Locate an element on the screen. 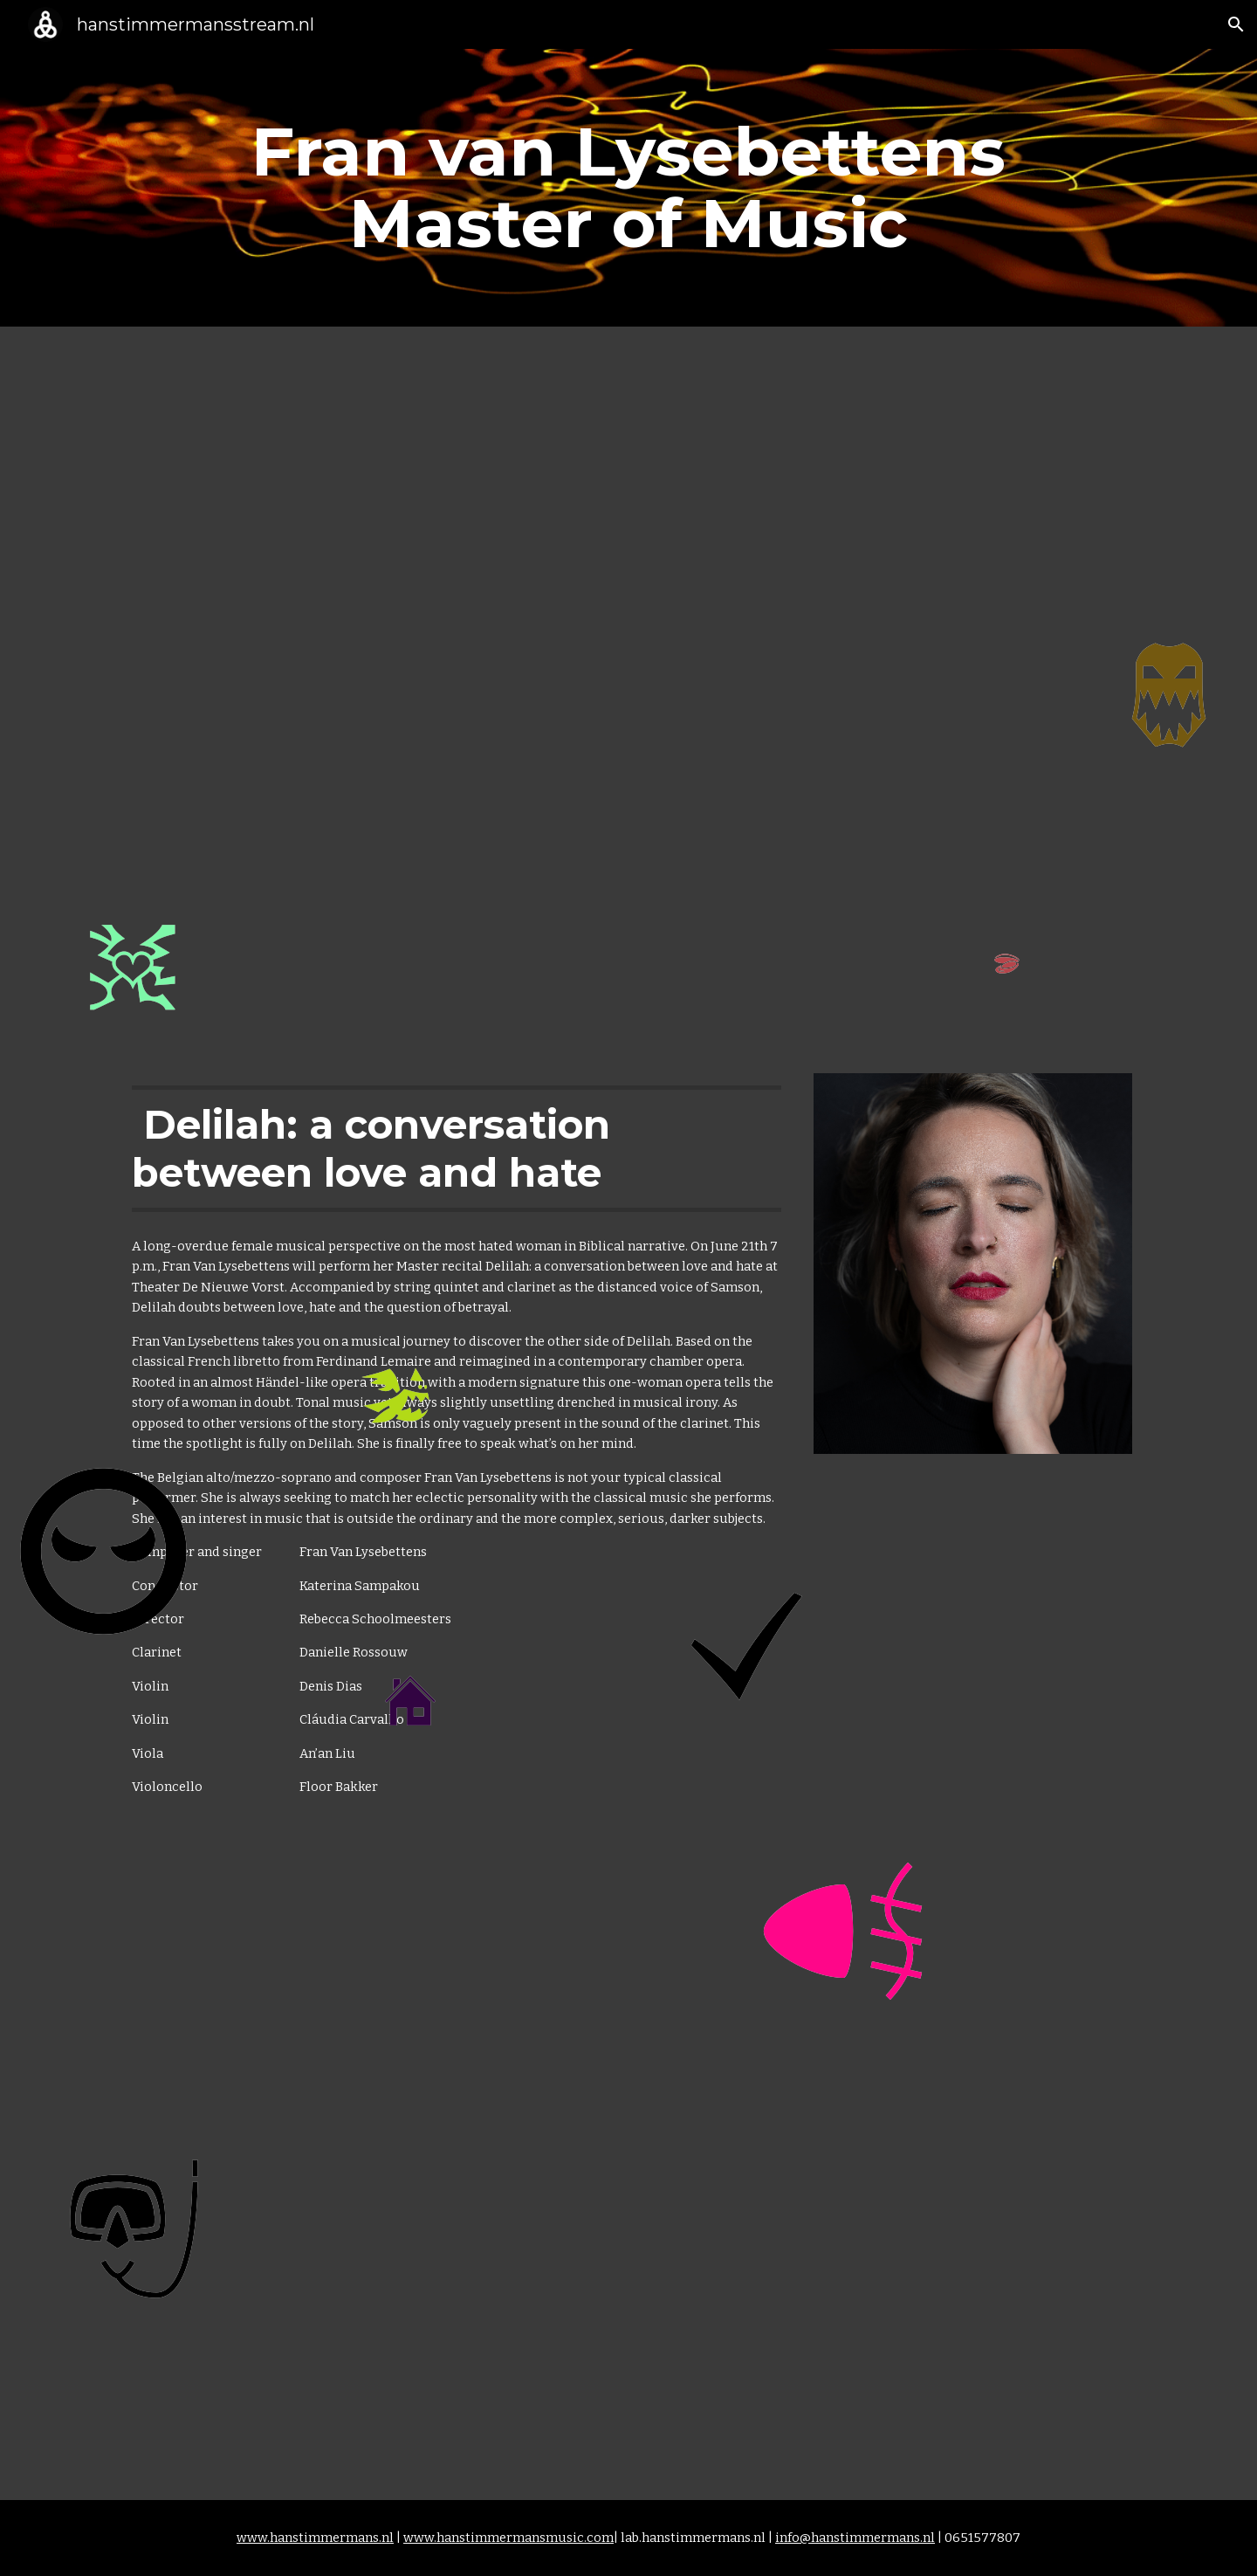 Image resolution: width=1257 pixels, height=2576 pixels. indicates overkill or excessive damage in gameplay is located at coordinates (103, 1551).